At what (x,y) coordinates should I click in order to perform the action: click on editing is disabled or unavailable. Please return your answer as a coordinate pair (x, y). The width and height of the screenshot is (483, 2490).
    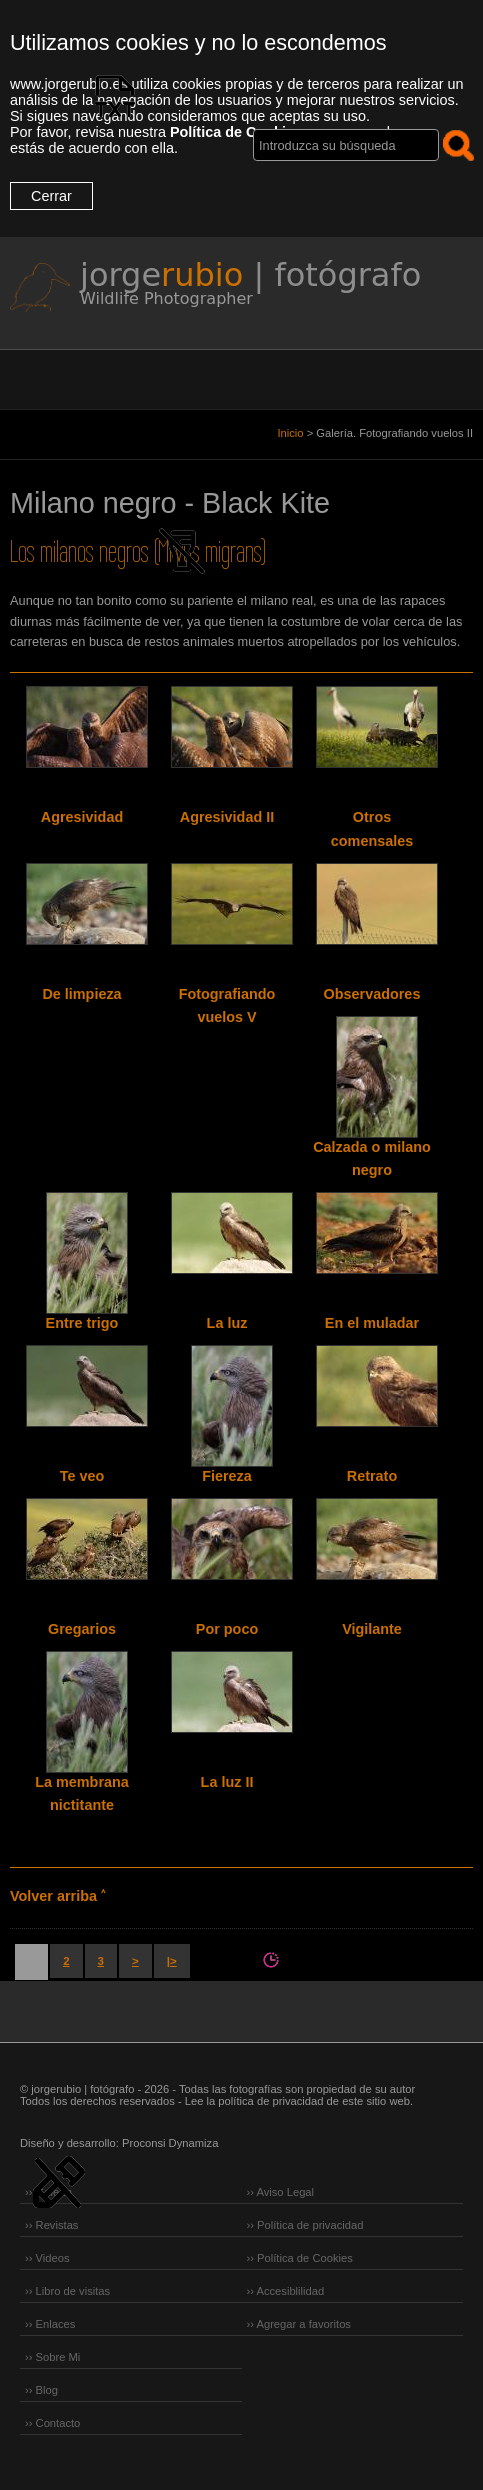
    Looking at the image, I should click on (58, 2183).